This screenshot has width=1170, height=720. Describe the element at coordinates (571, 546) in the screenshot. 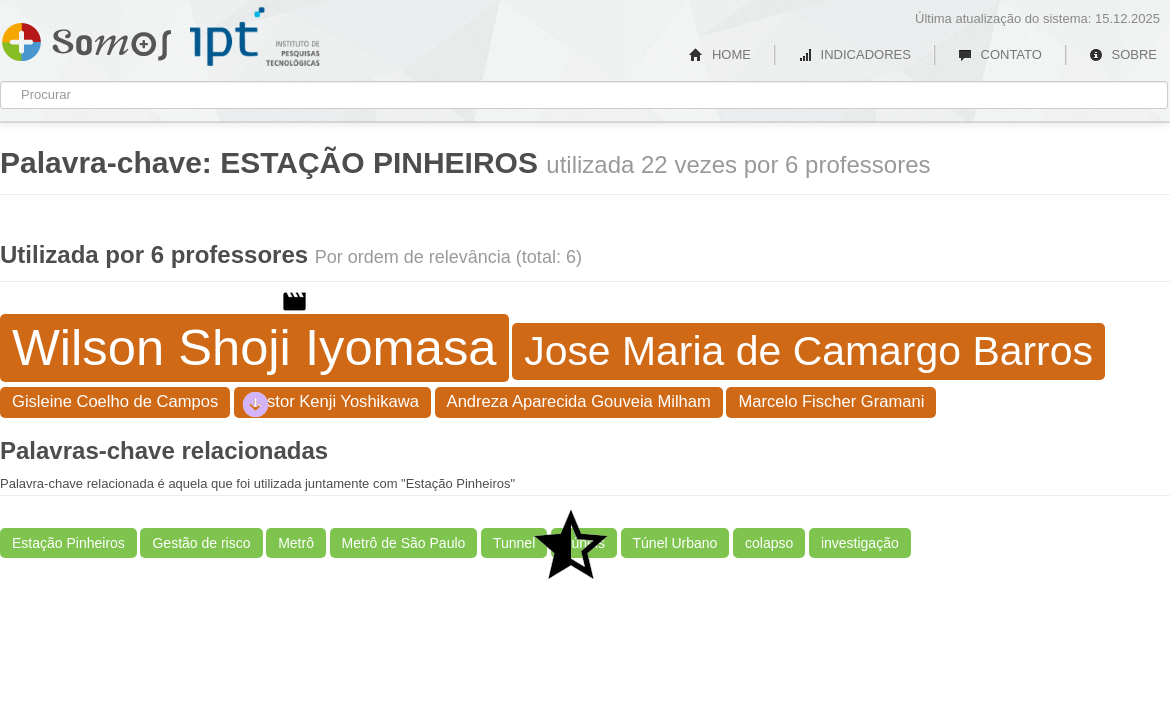

I see `indicates a partial or half-star rating` at that location.